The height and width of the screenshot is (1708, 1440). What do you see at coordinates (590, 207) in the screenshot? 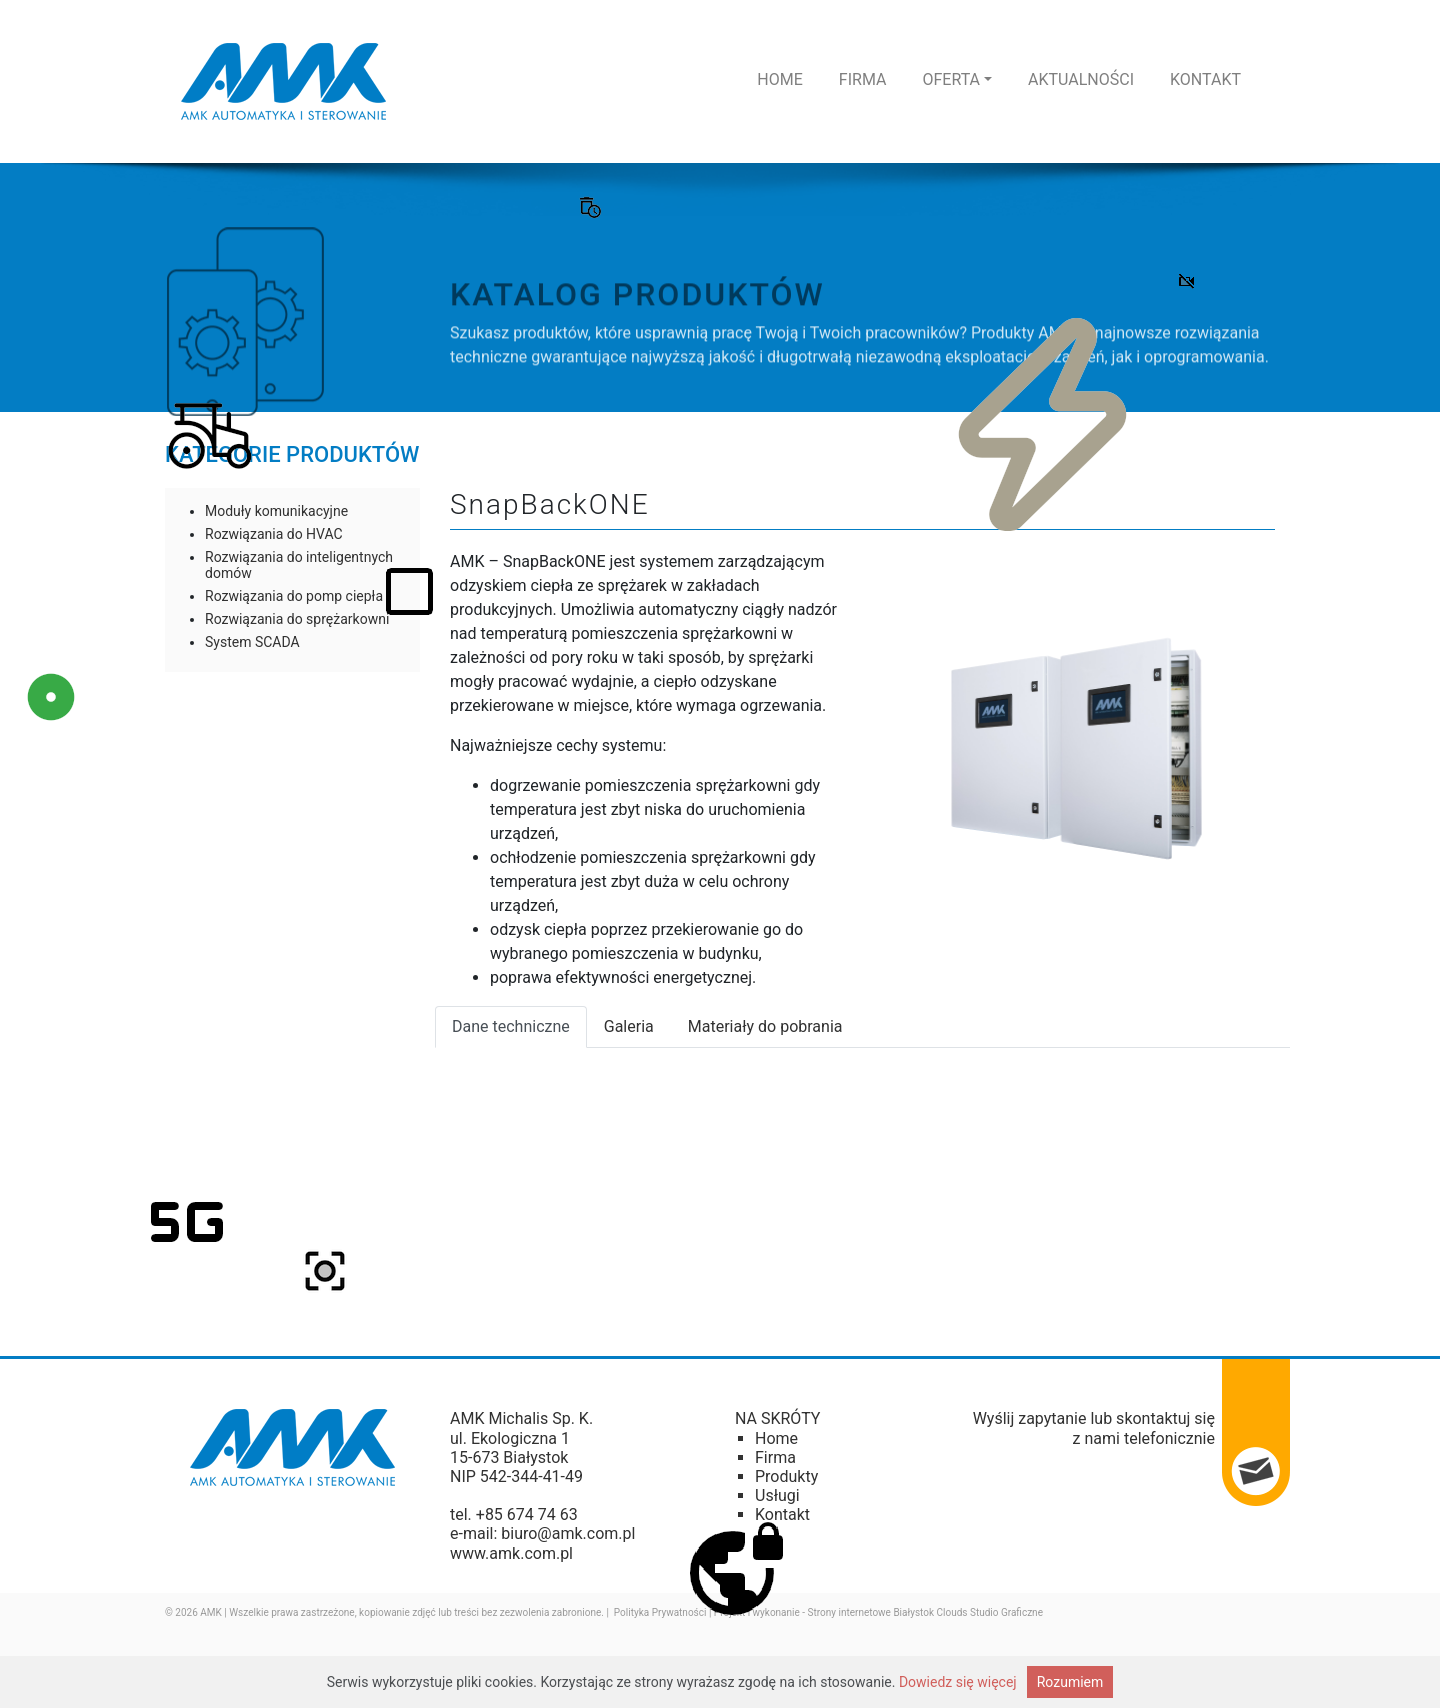
I see `enable auto-delete for items after a set time` at bounding box center [590, 207].